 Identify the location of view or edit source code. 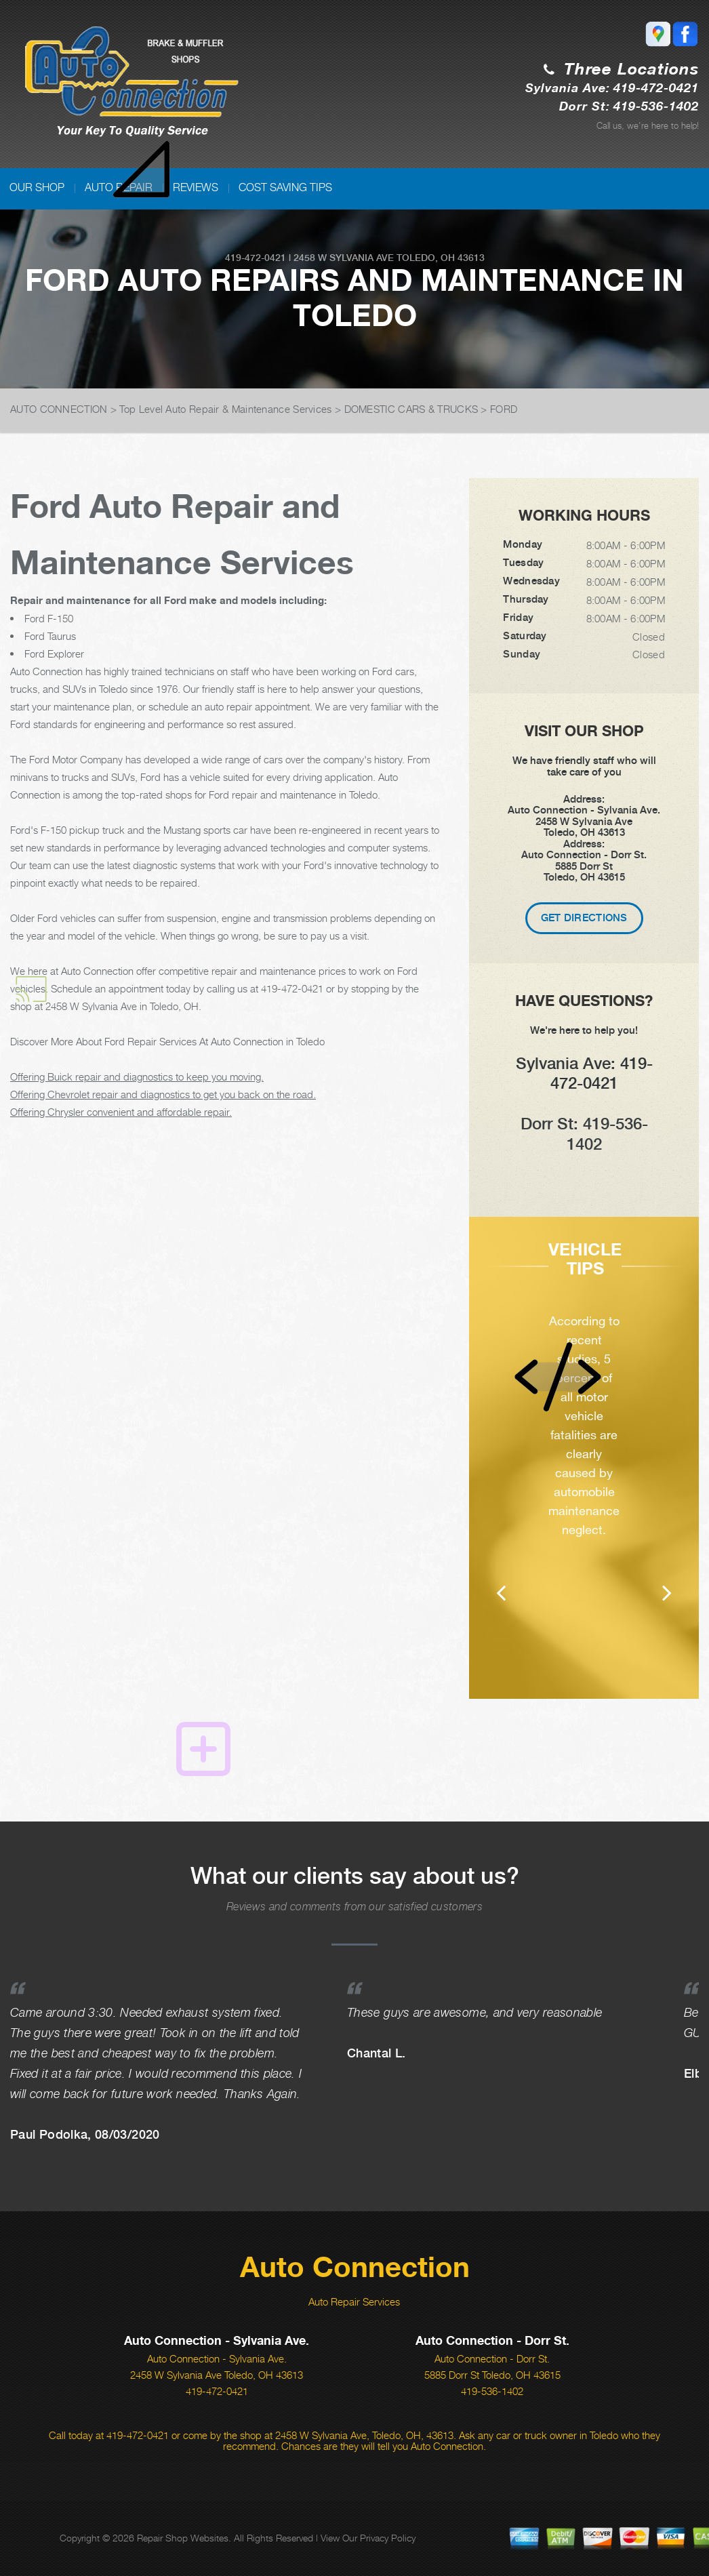
(558, 1377).